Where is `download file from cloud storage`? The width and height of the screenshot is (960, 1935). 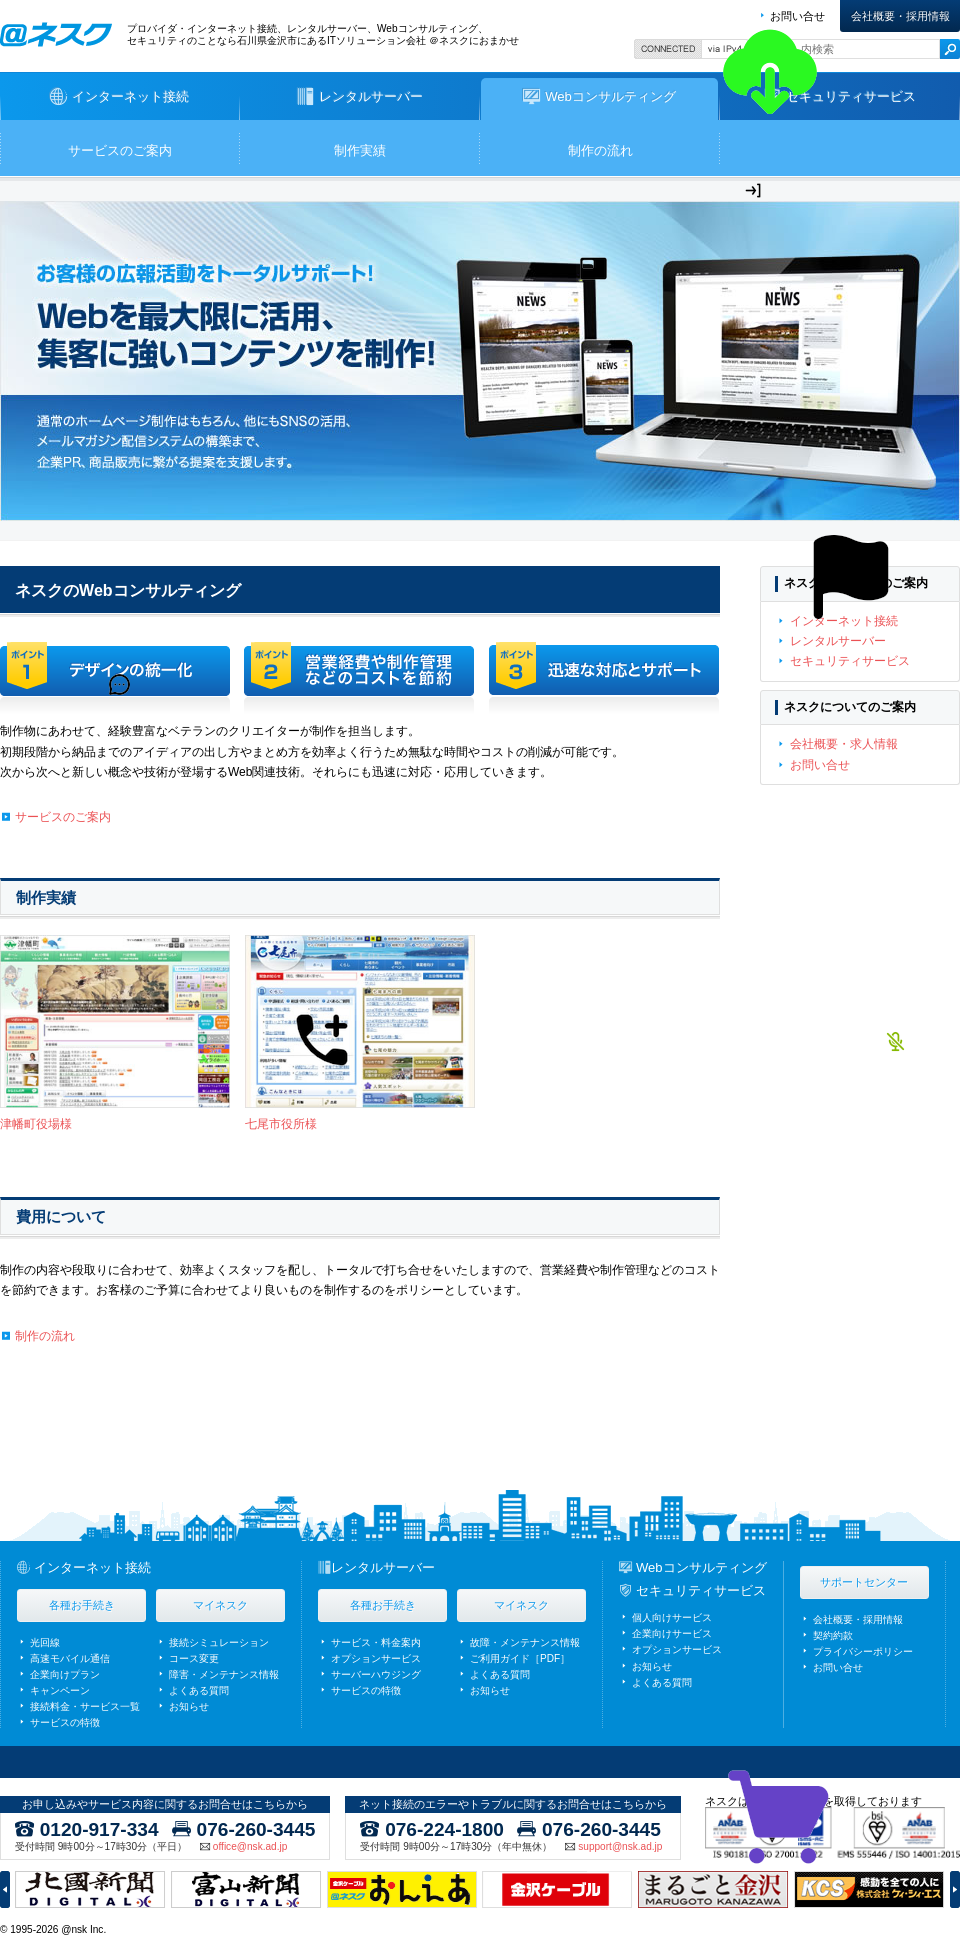 download file from cloud storage is located at coordinates (770, 72).